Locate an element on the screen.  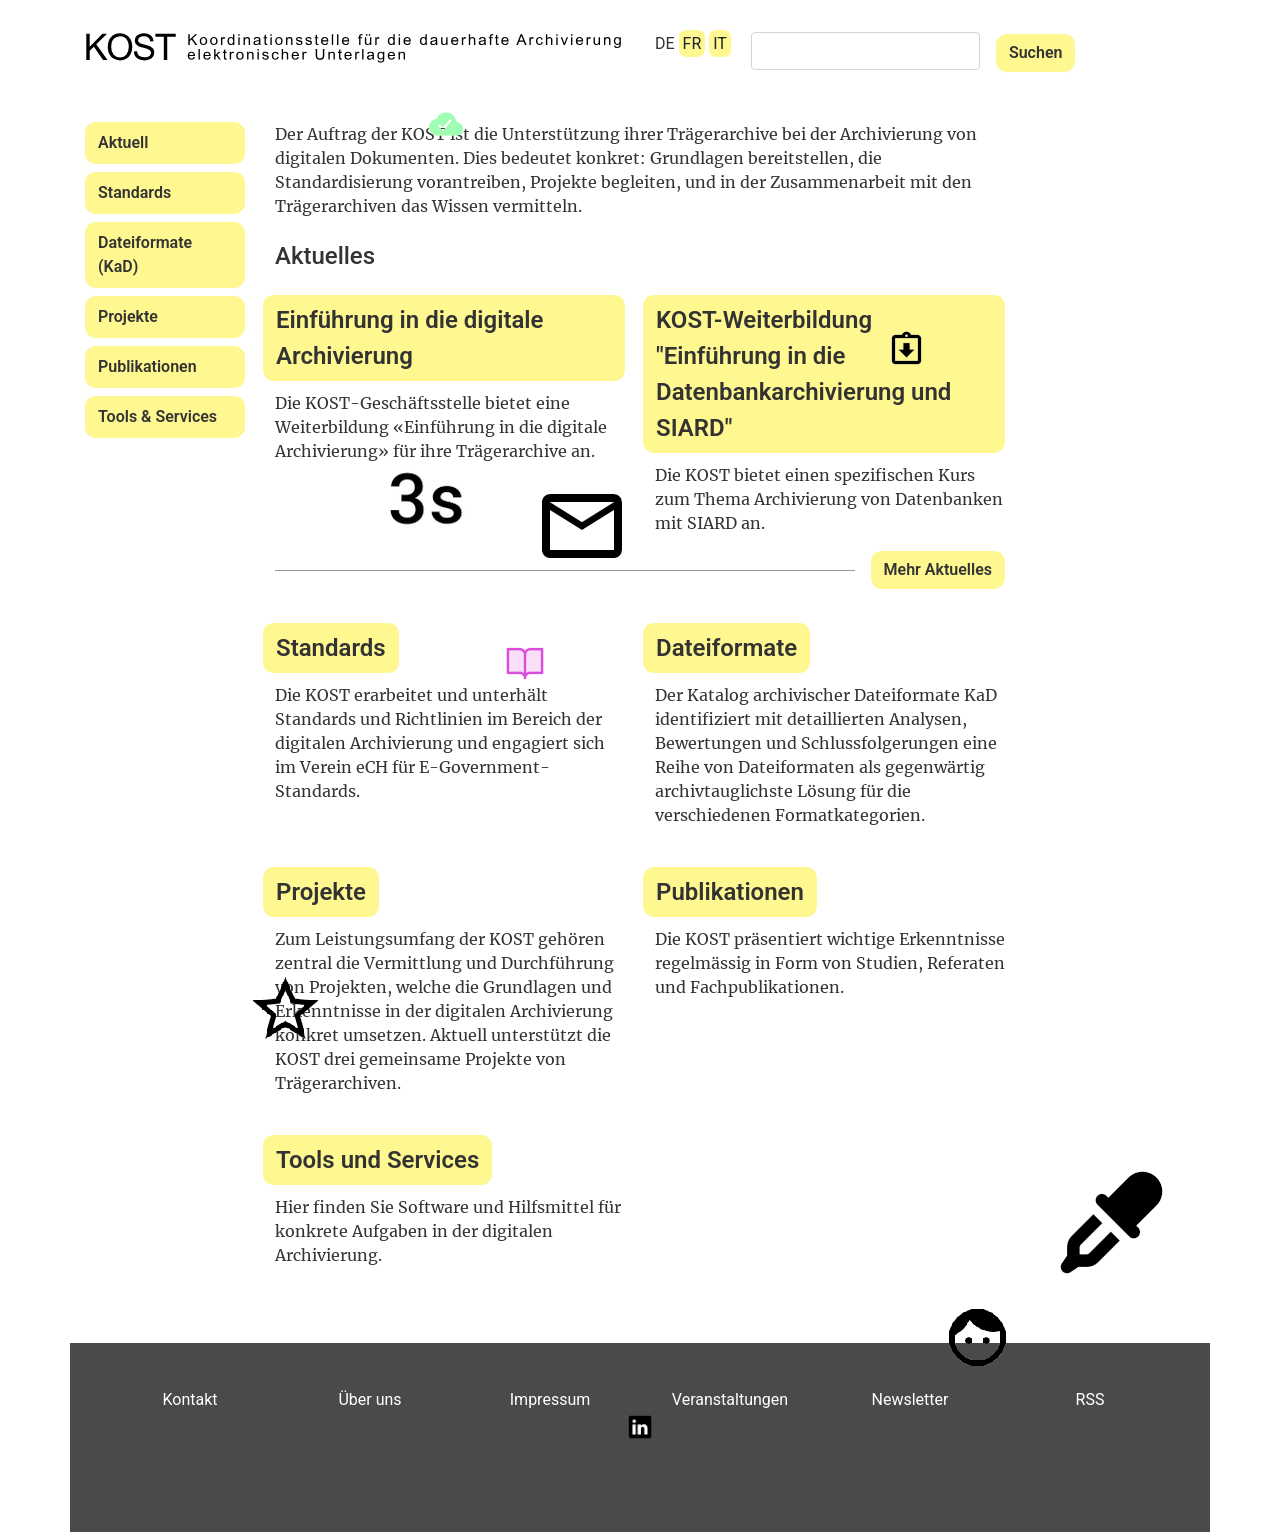
file successfully uploaded to cloud storage is located at coordinates (446, 124).